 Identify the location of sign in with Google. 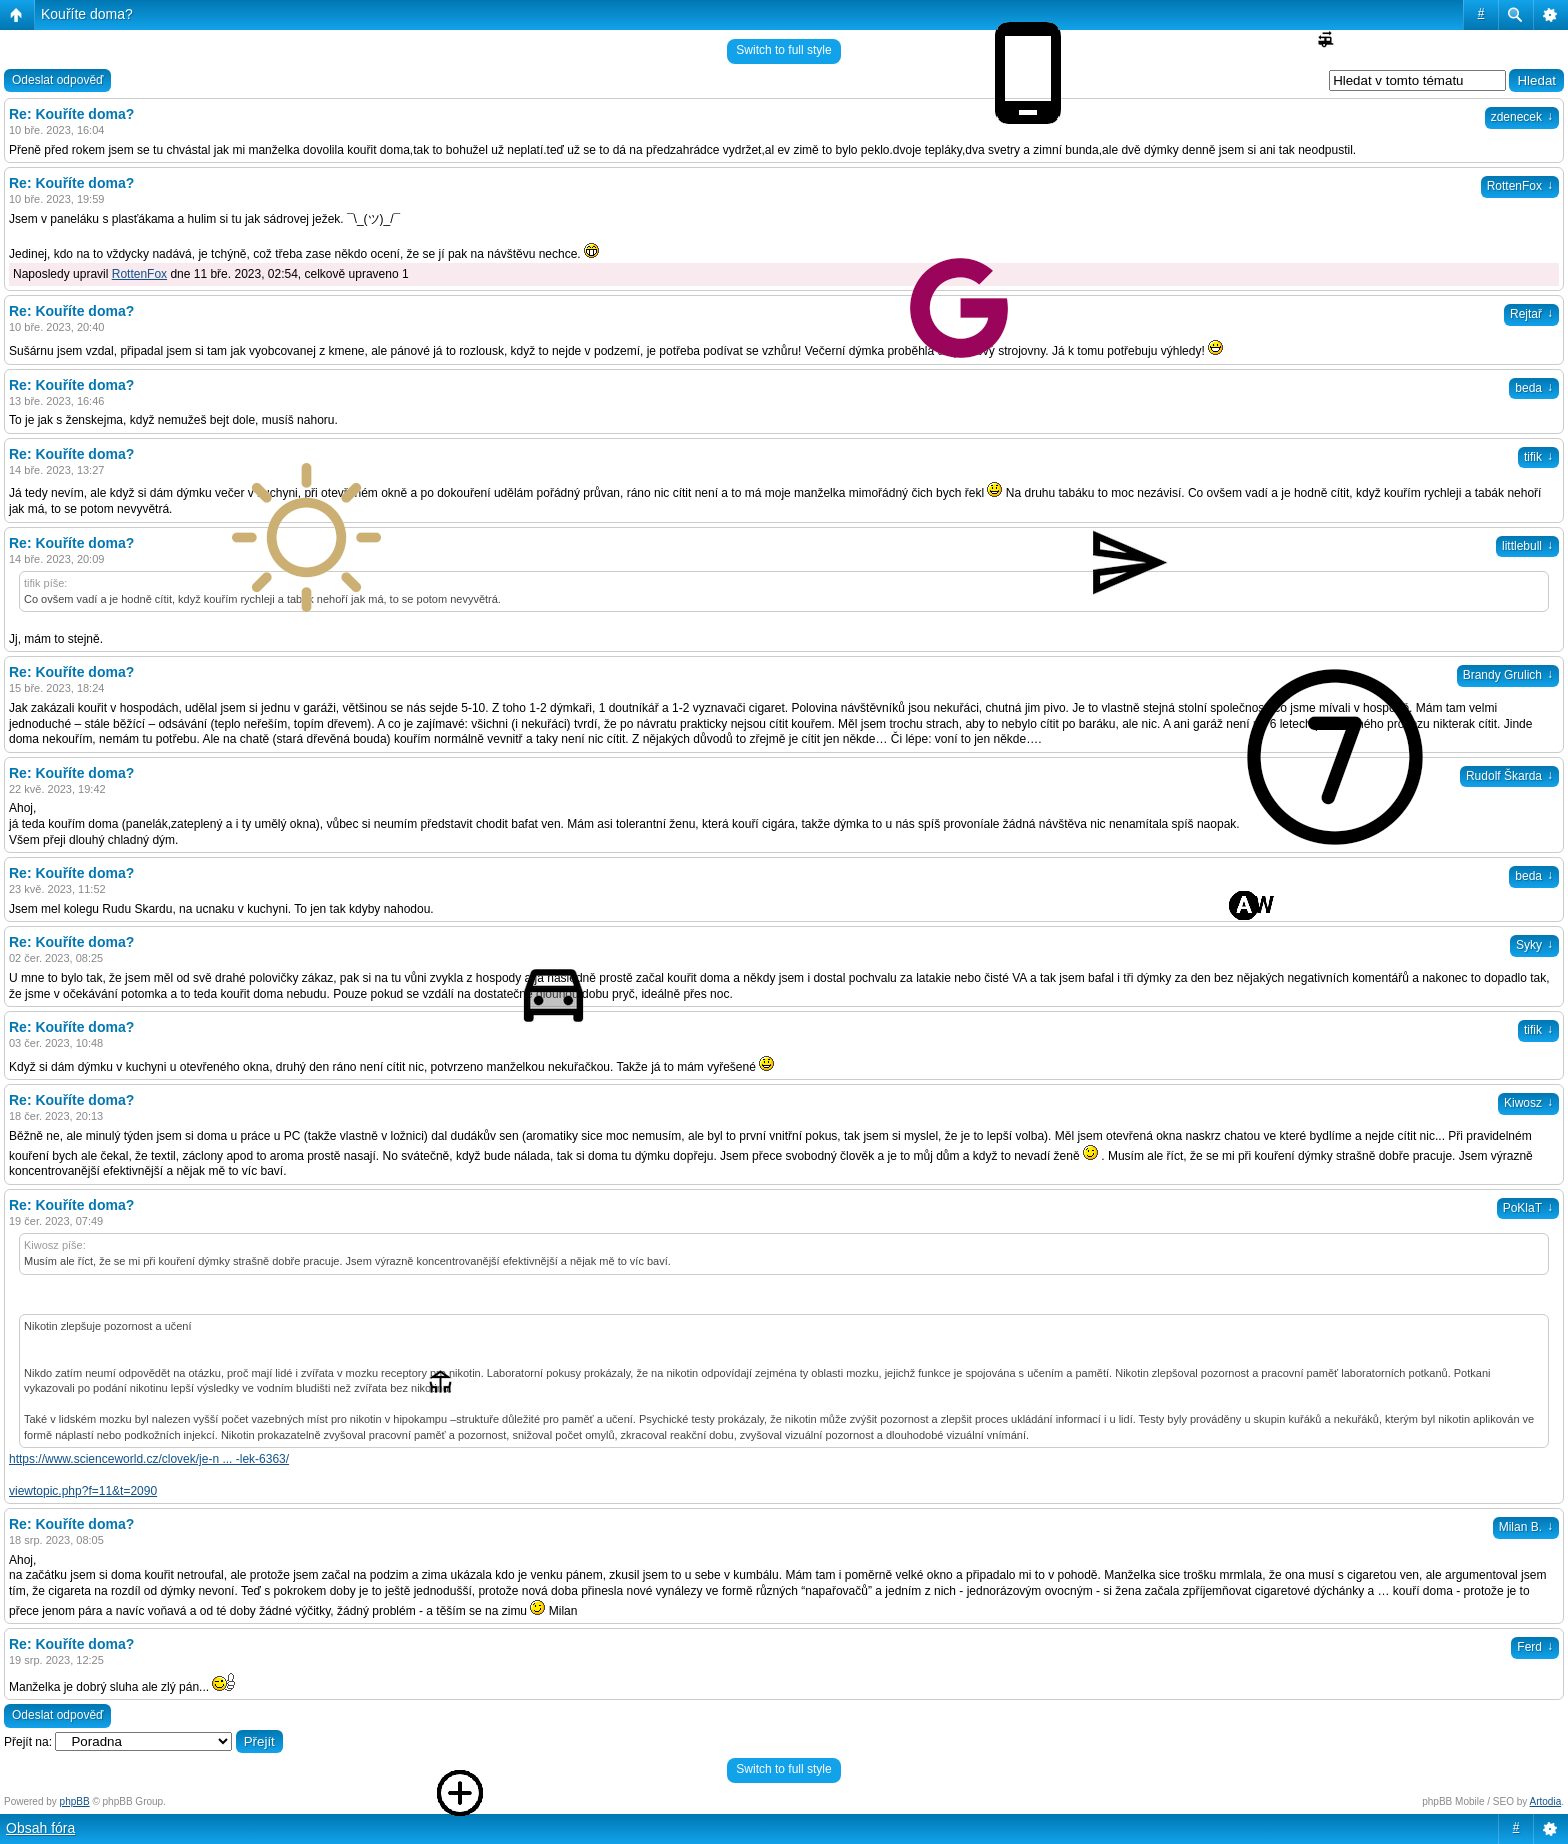
(959, 308).